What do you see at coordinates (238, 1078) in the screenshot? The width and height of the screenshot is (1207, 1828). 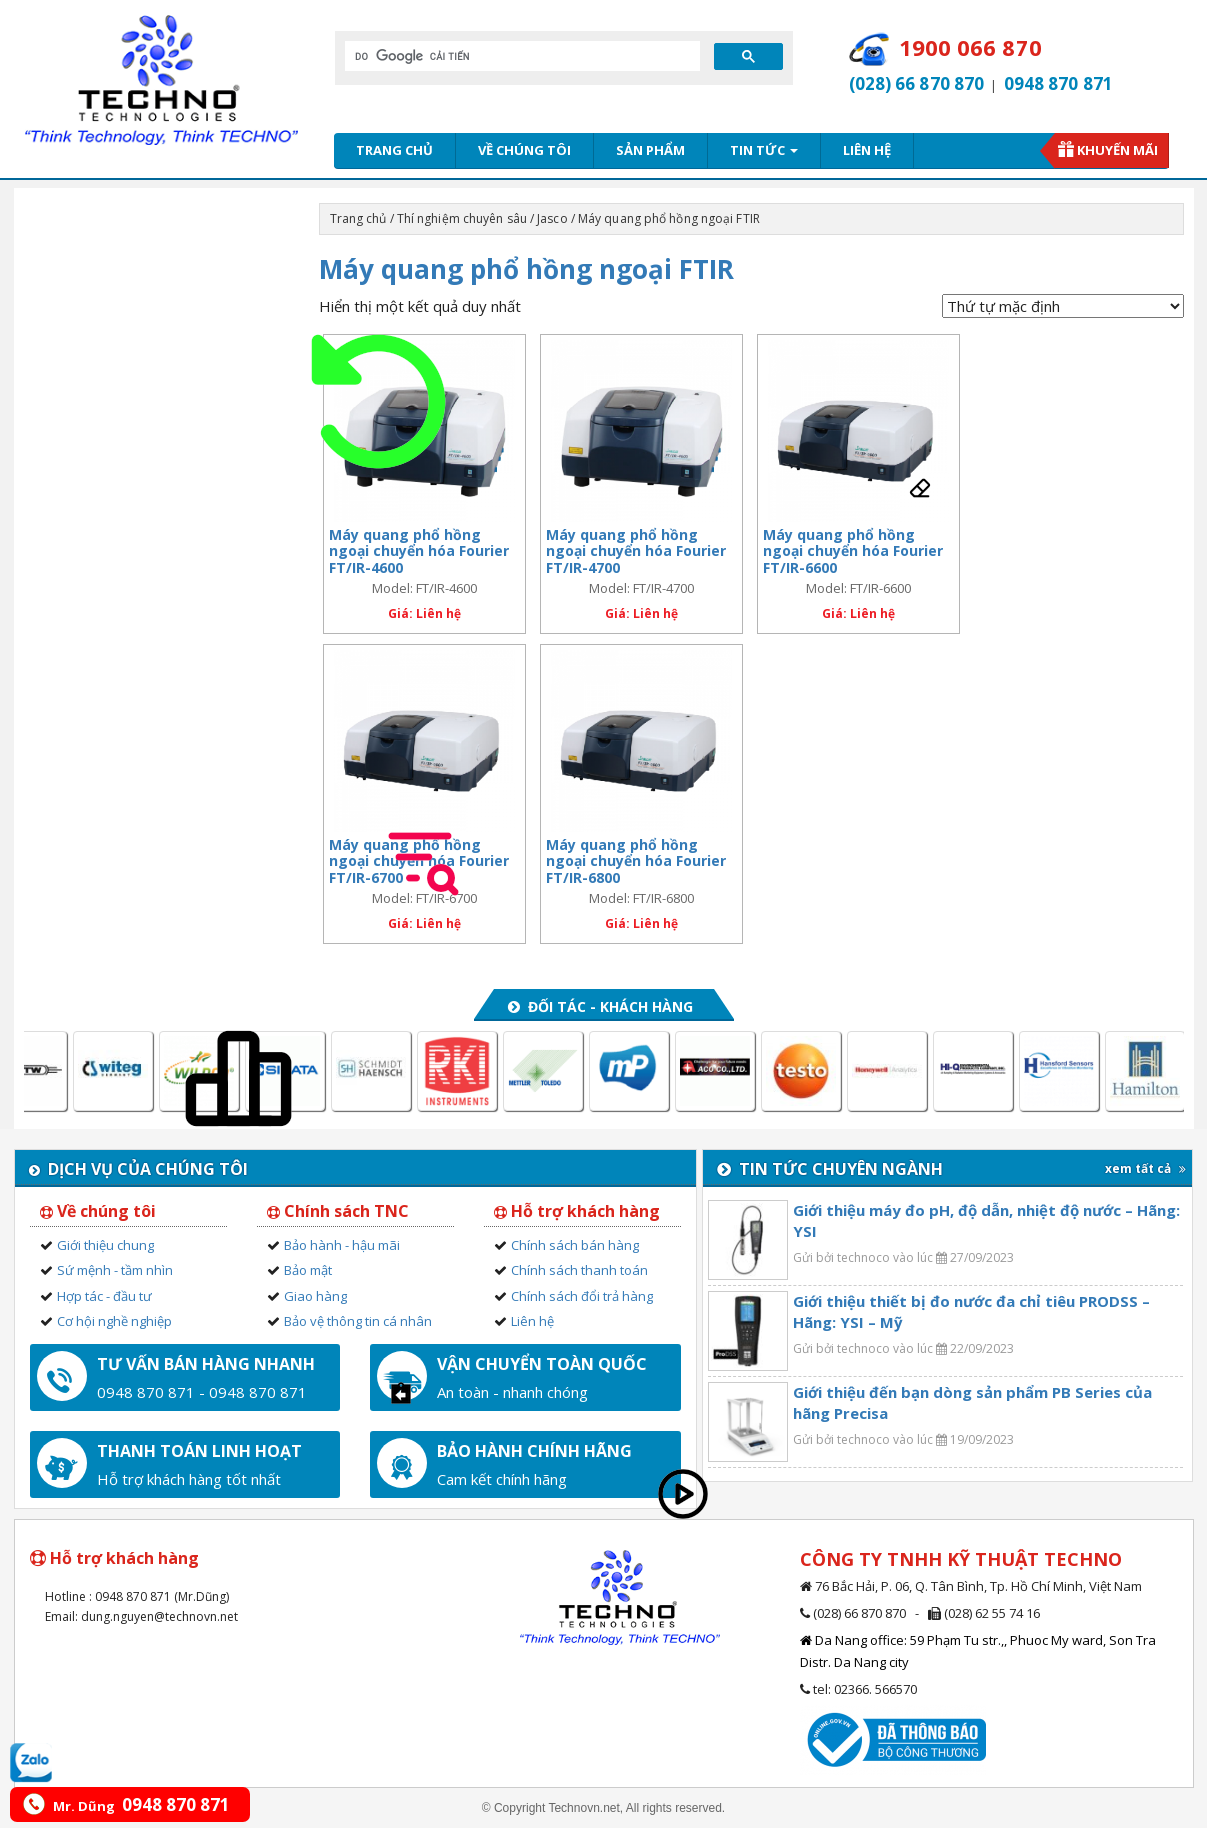 I see `view analytics or statistics` at bounding box center [238, 1078].